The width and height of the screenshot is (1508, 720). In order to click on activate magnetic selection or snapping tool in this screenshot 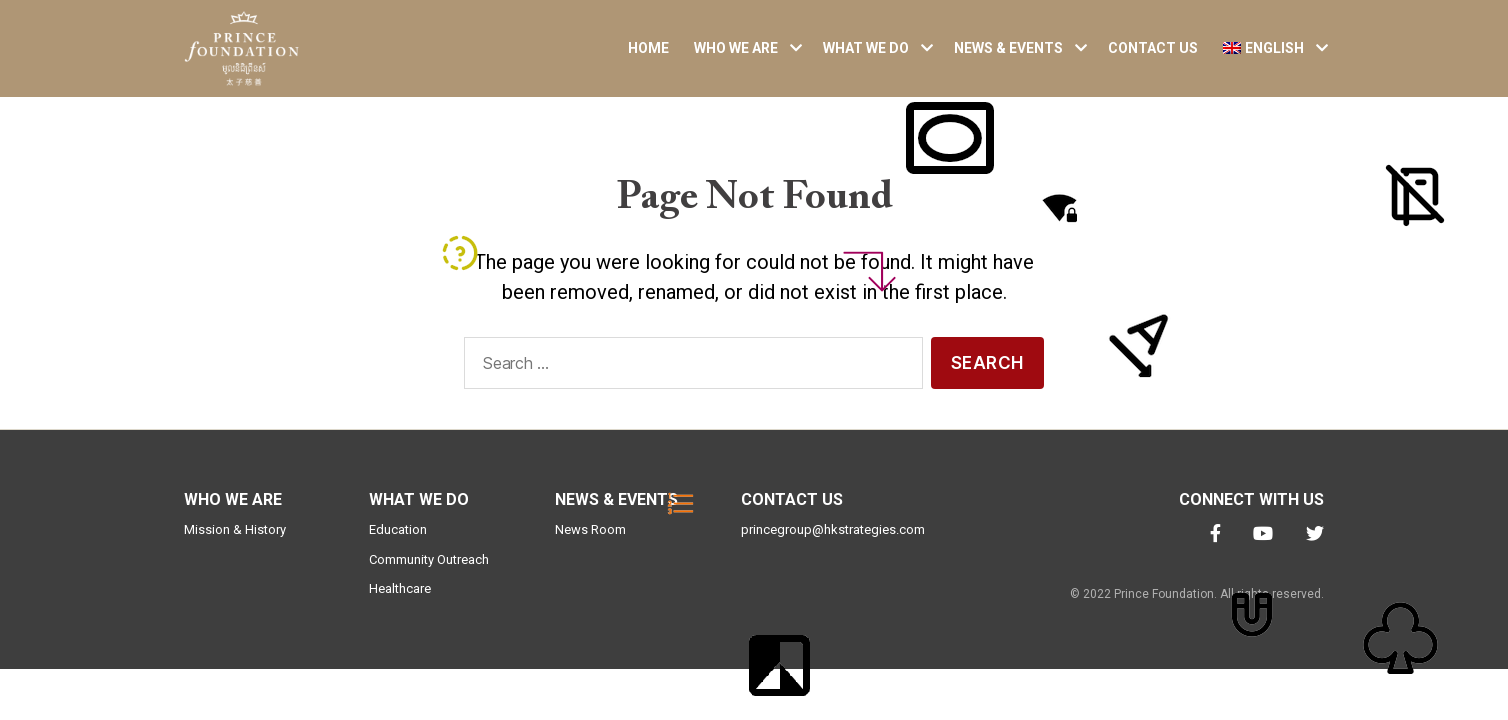, I will do `click(1252, 613)`.